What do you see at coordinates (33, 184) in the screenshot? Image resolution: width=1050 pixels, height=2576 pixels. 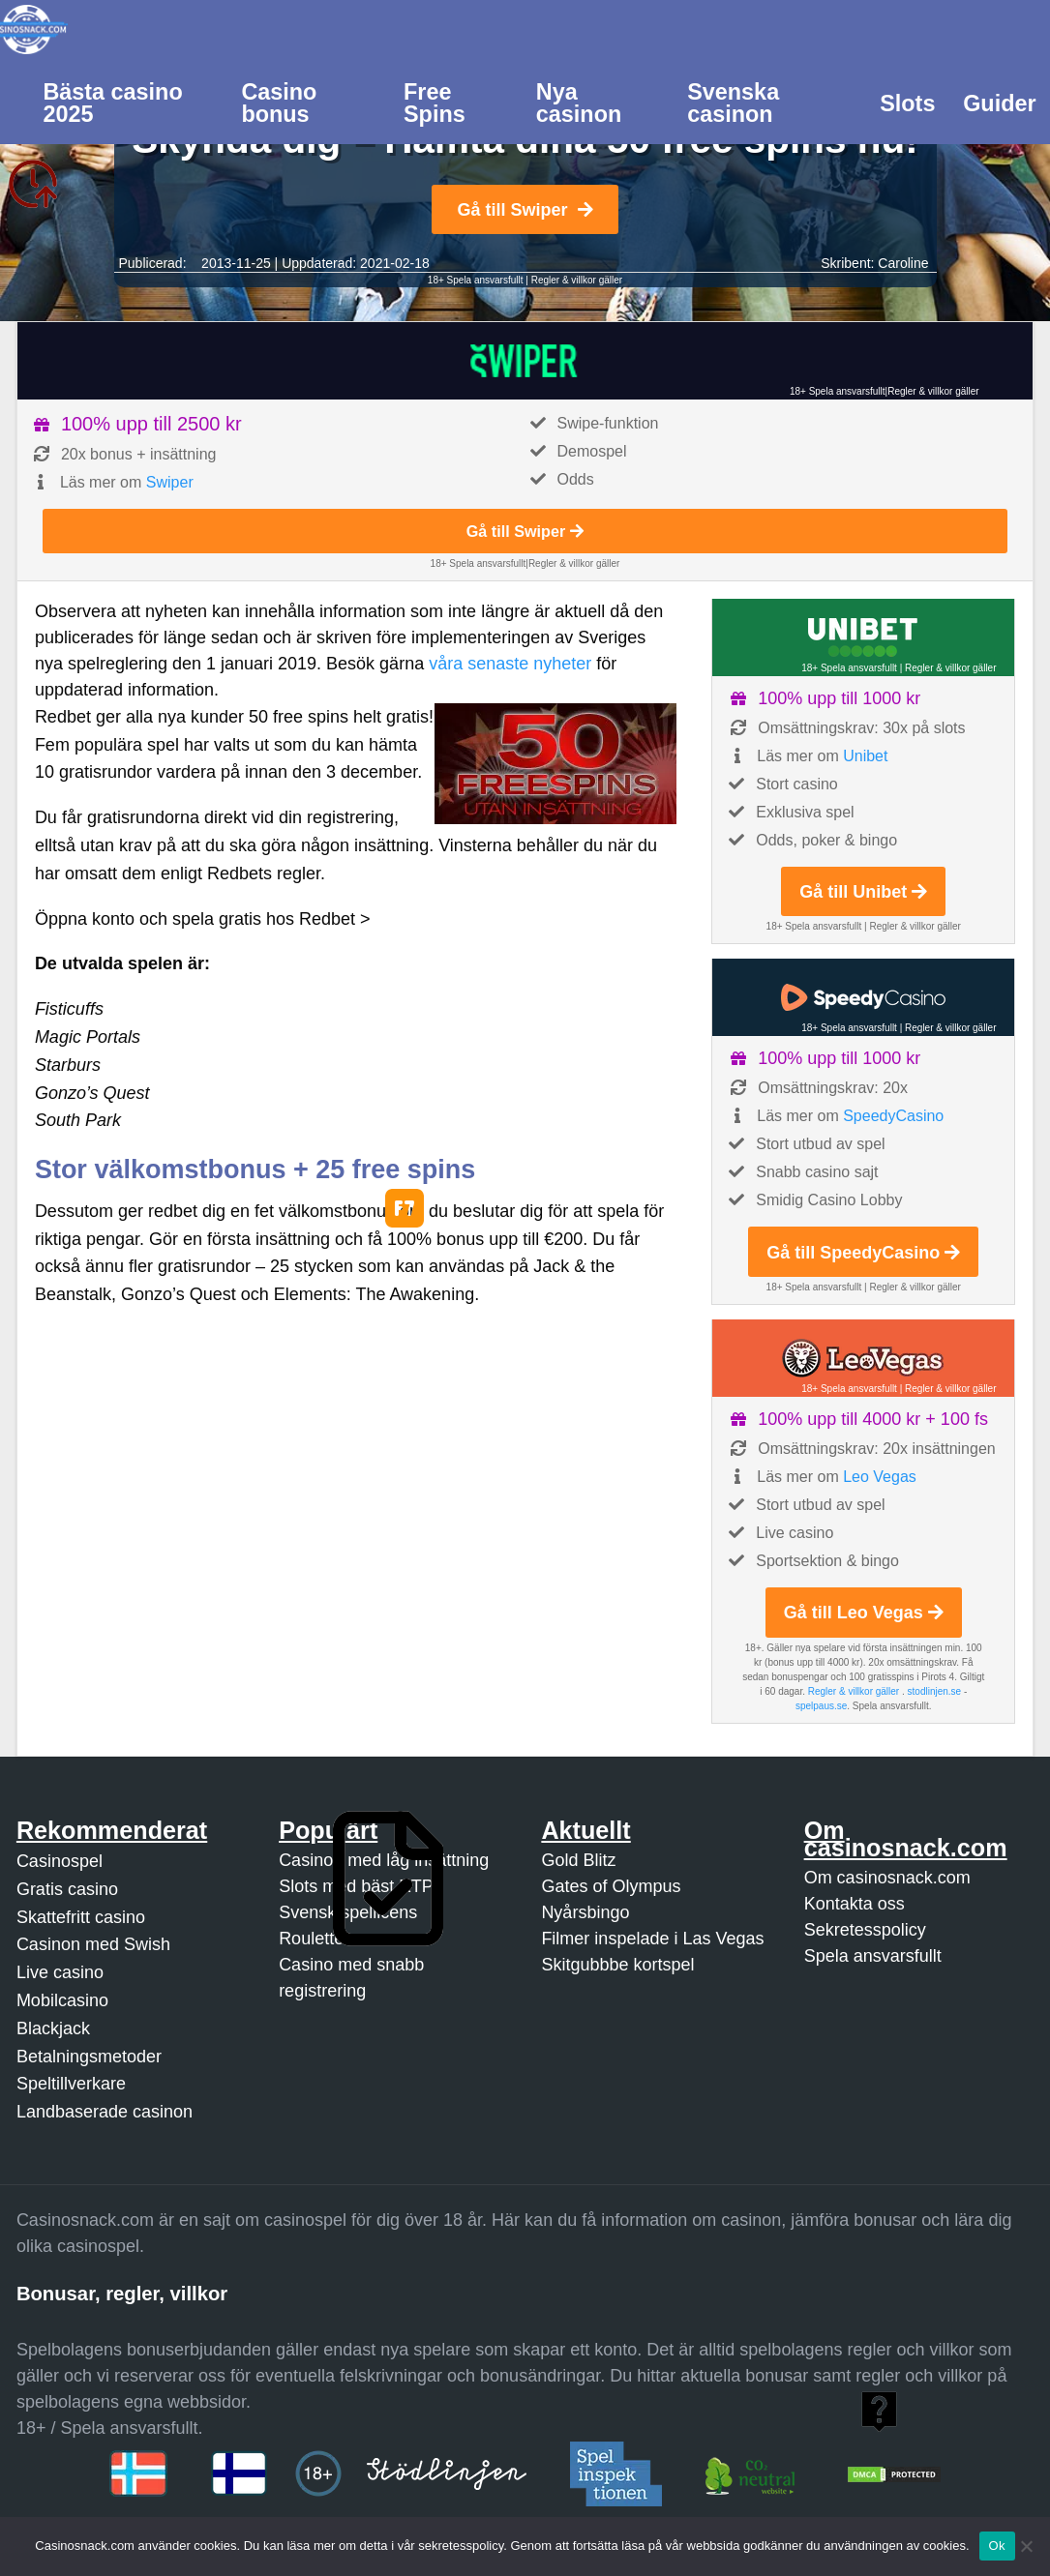 I see `upload or sync time data` at bounding box center [33, 184].